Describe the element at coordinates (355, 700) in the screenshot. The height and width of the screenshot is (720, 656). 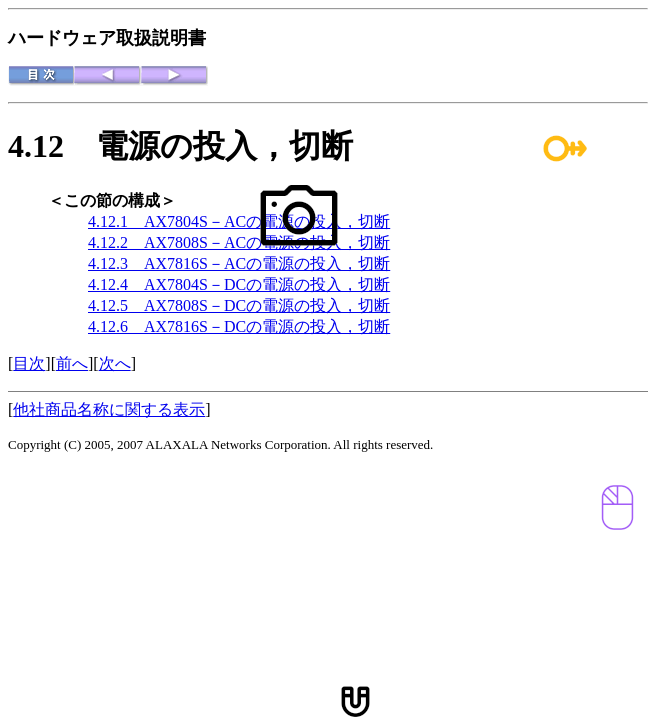
I see `activate magnetic selection or snapping tool` at that location.